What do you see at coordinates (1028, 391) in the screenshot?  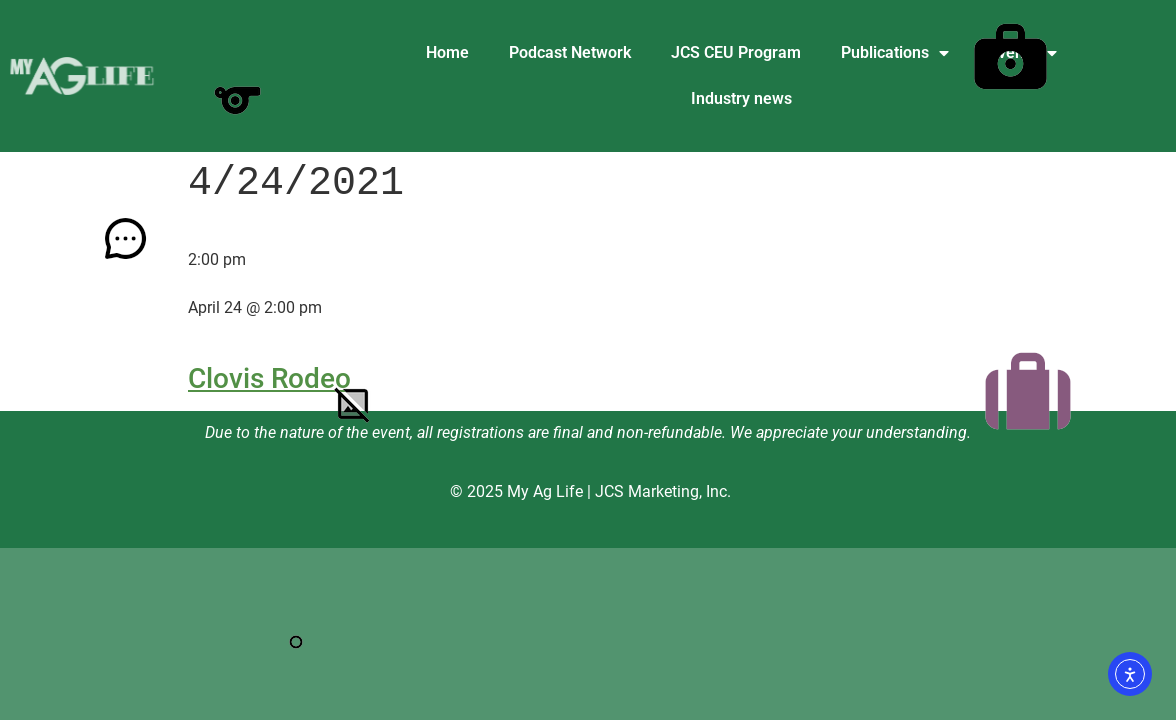 I see `access work or business documents` at bounding box center [1028, 391].